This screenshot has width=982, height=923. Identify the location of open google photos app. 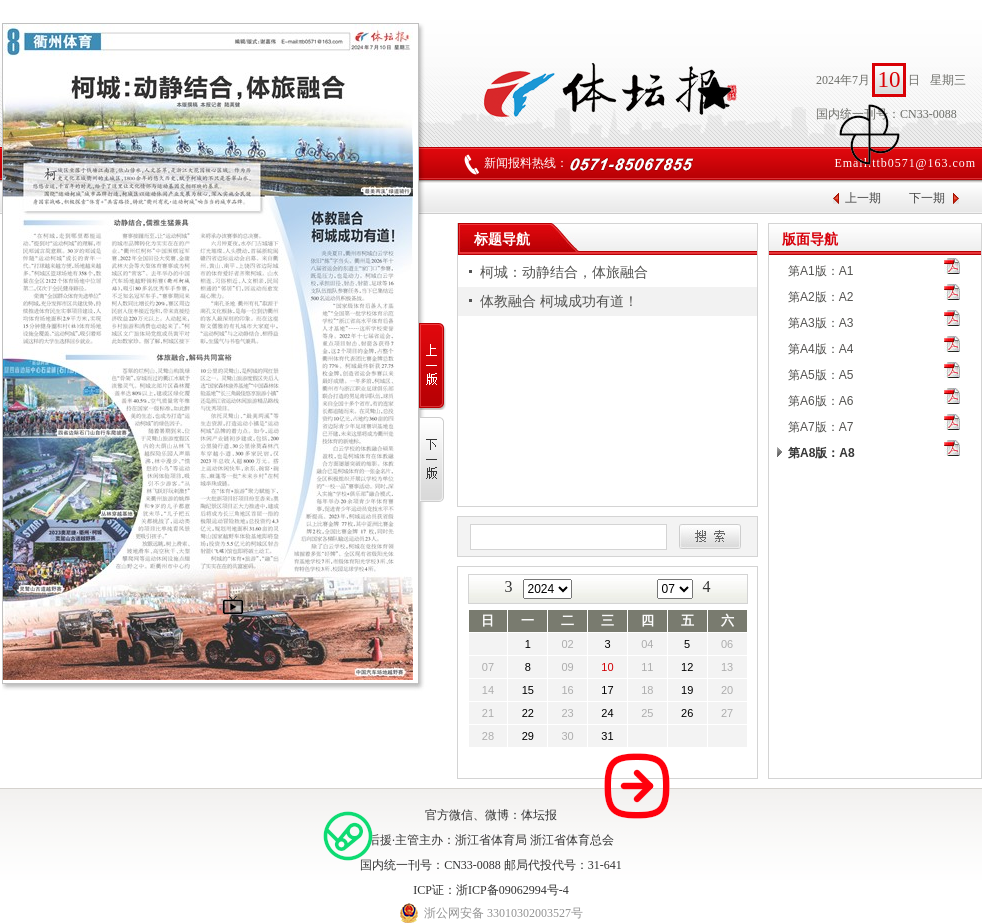
(869, 134).